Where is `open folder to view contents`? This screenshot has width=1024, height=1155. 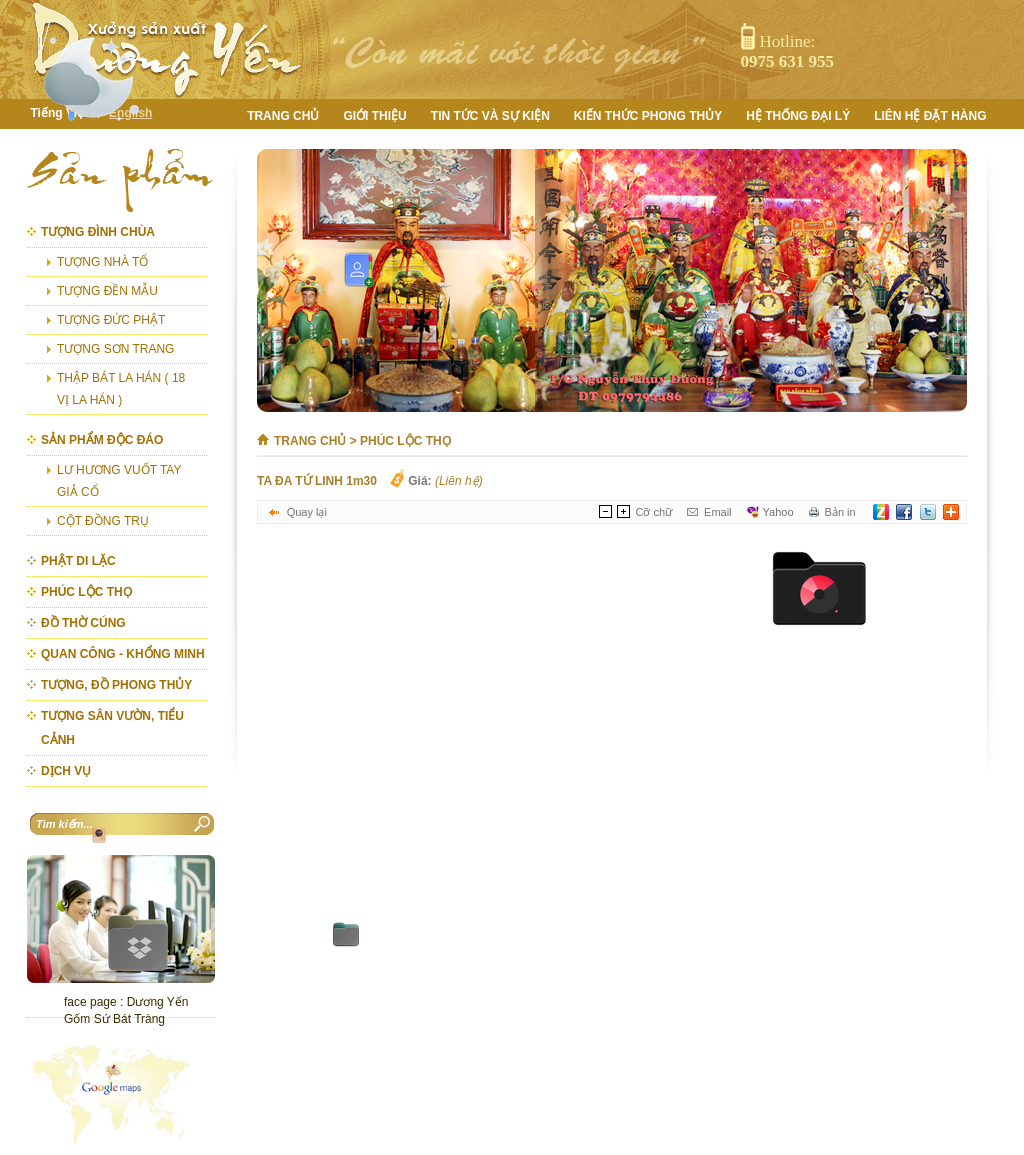 open folder to view contents is located at coordinates (346, 934).